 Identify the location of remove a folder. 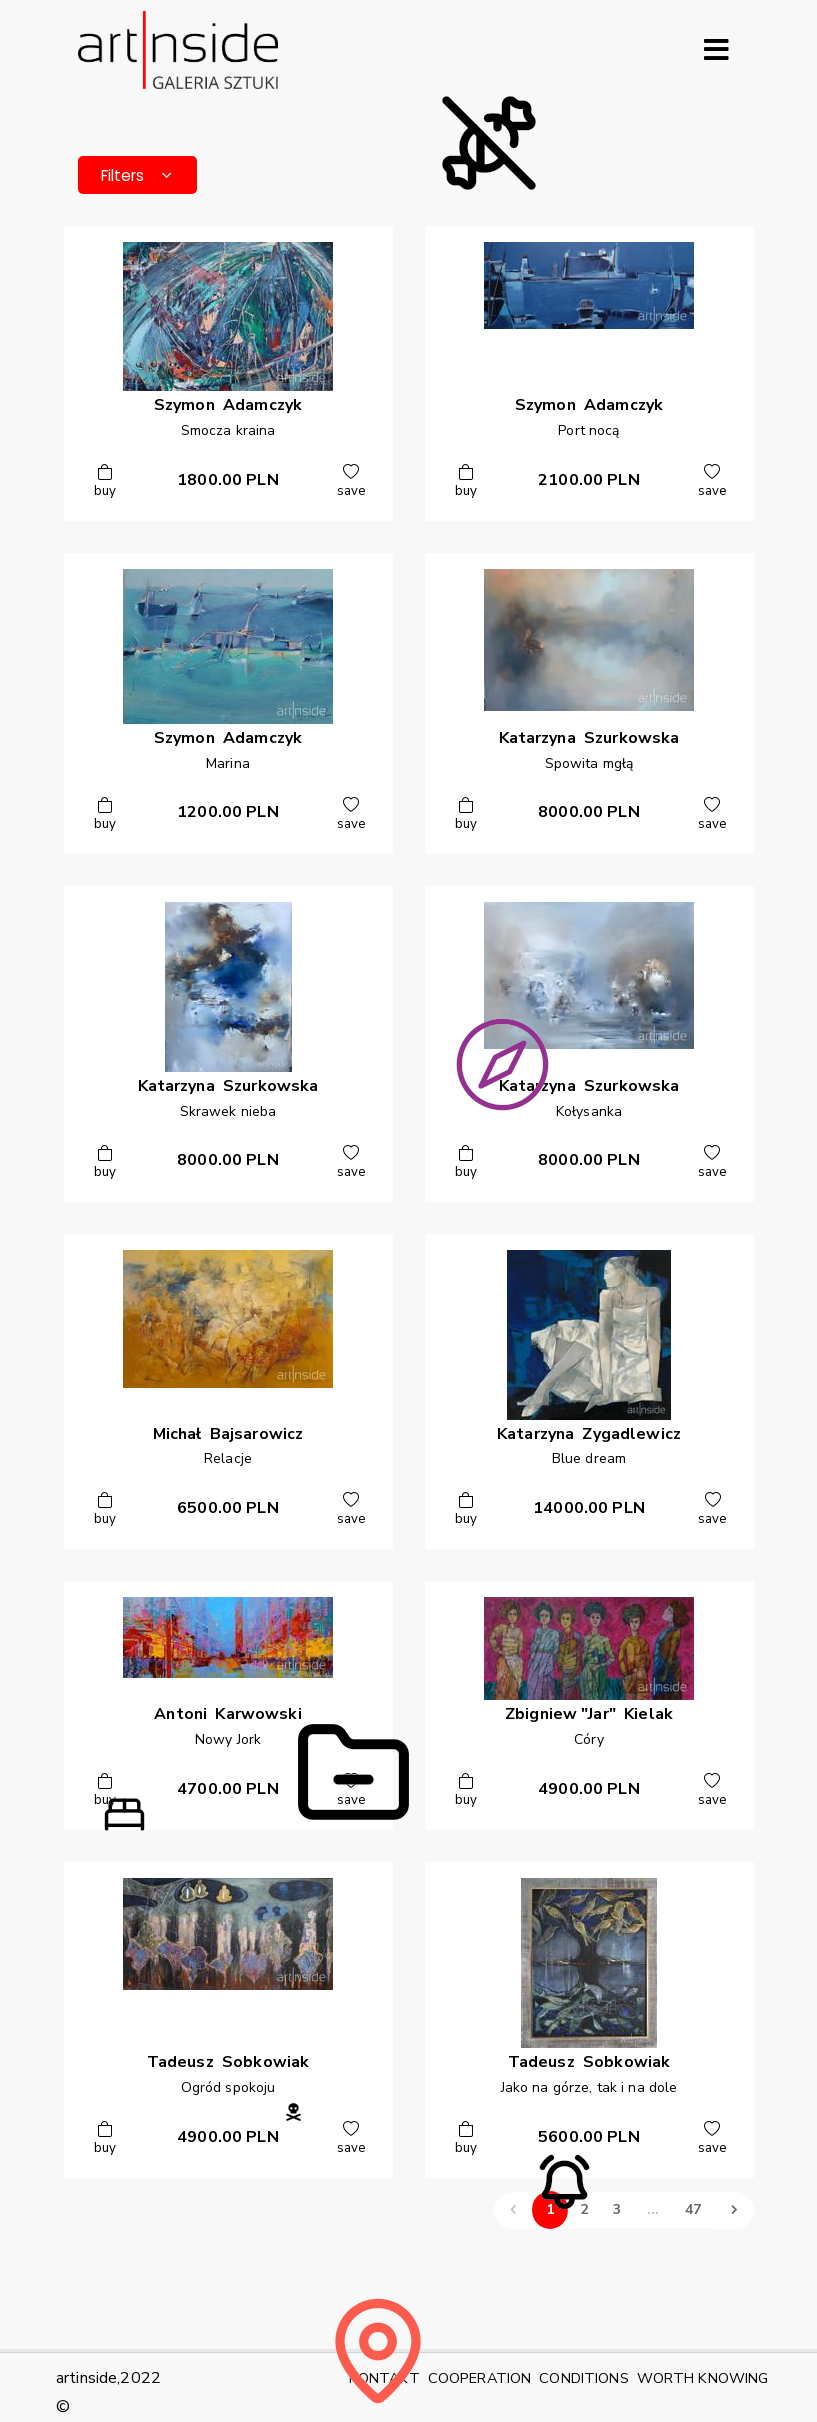
(353, 1774).